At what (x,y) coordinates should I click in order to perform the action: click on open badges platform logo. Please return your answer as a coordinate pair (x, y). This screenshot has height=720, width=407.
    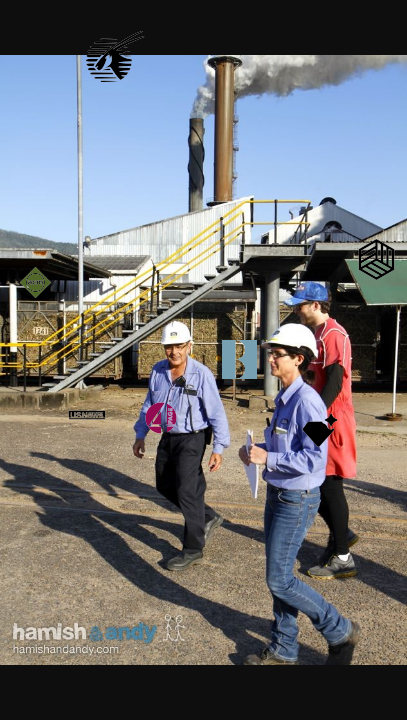
    Looking at the image, I should click on (376, 259).